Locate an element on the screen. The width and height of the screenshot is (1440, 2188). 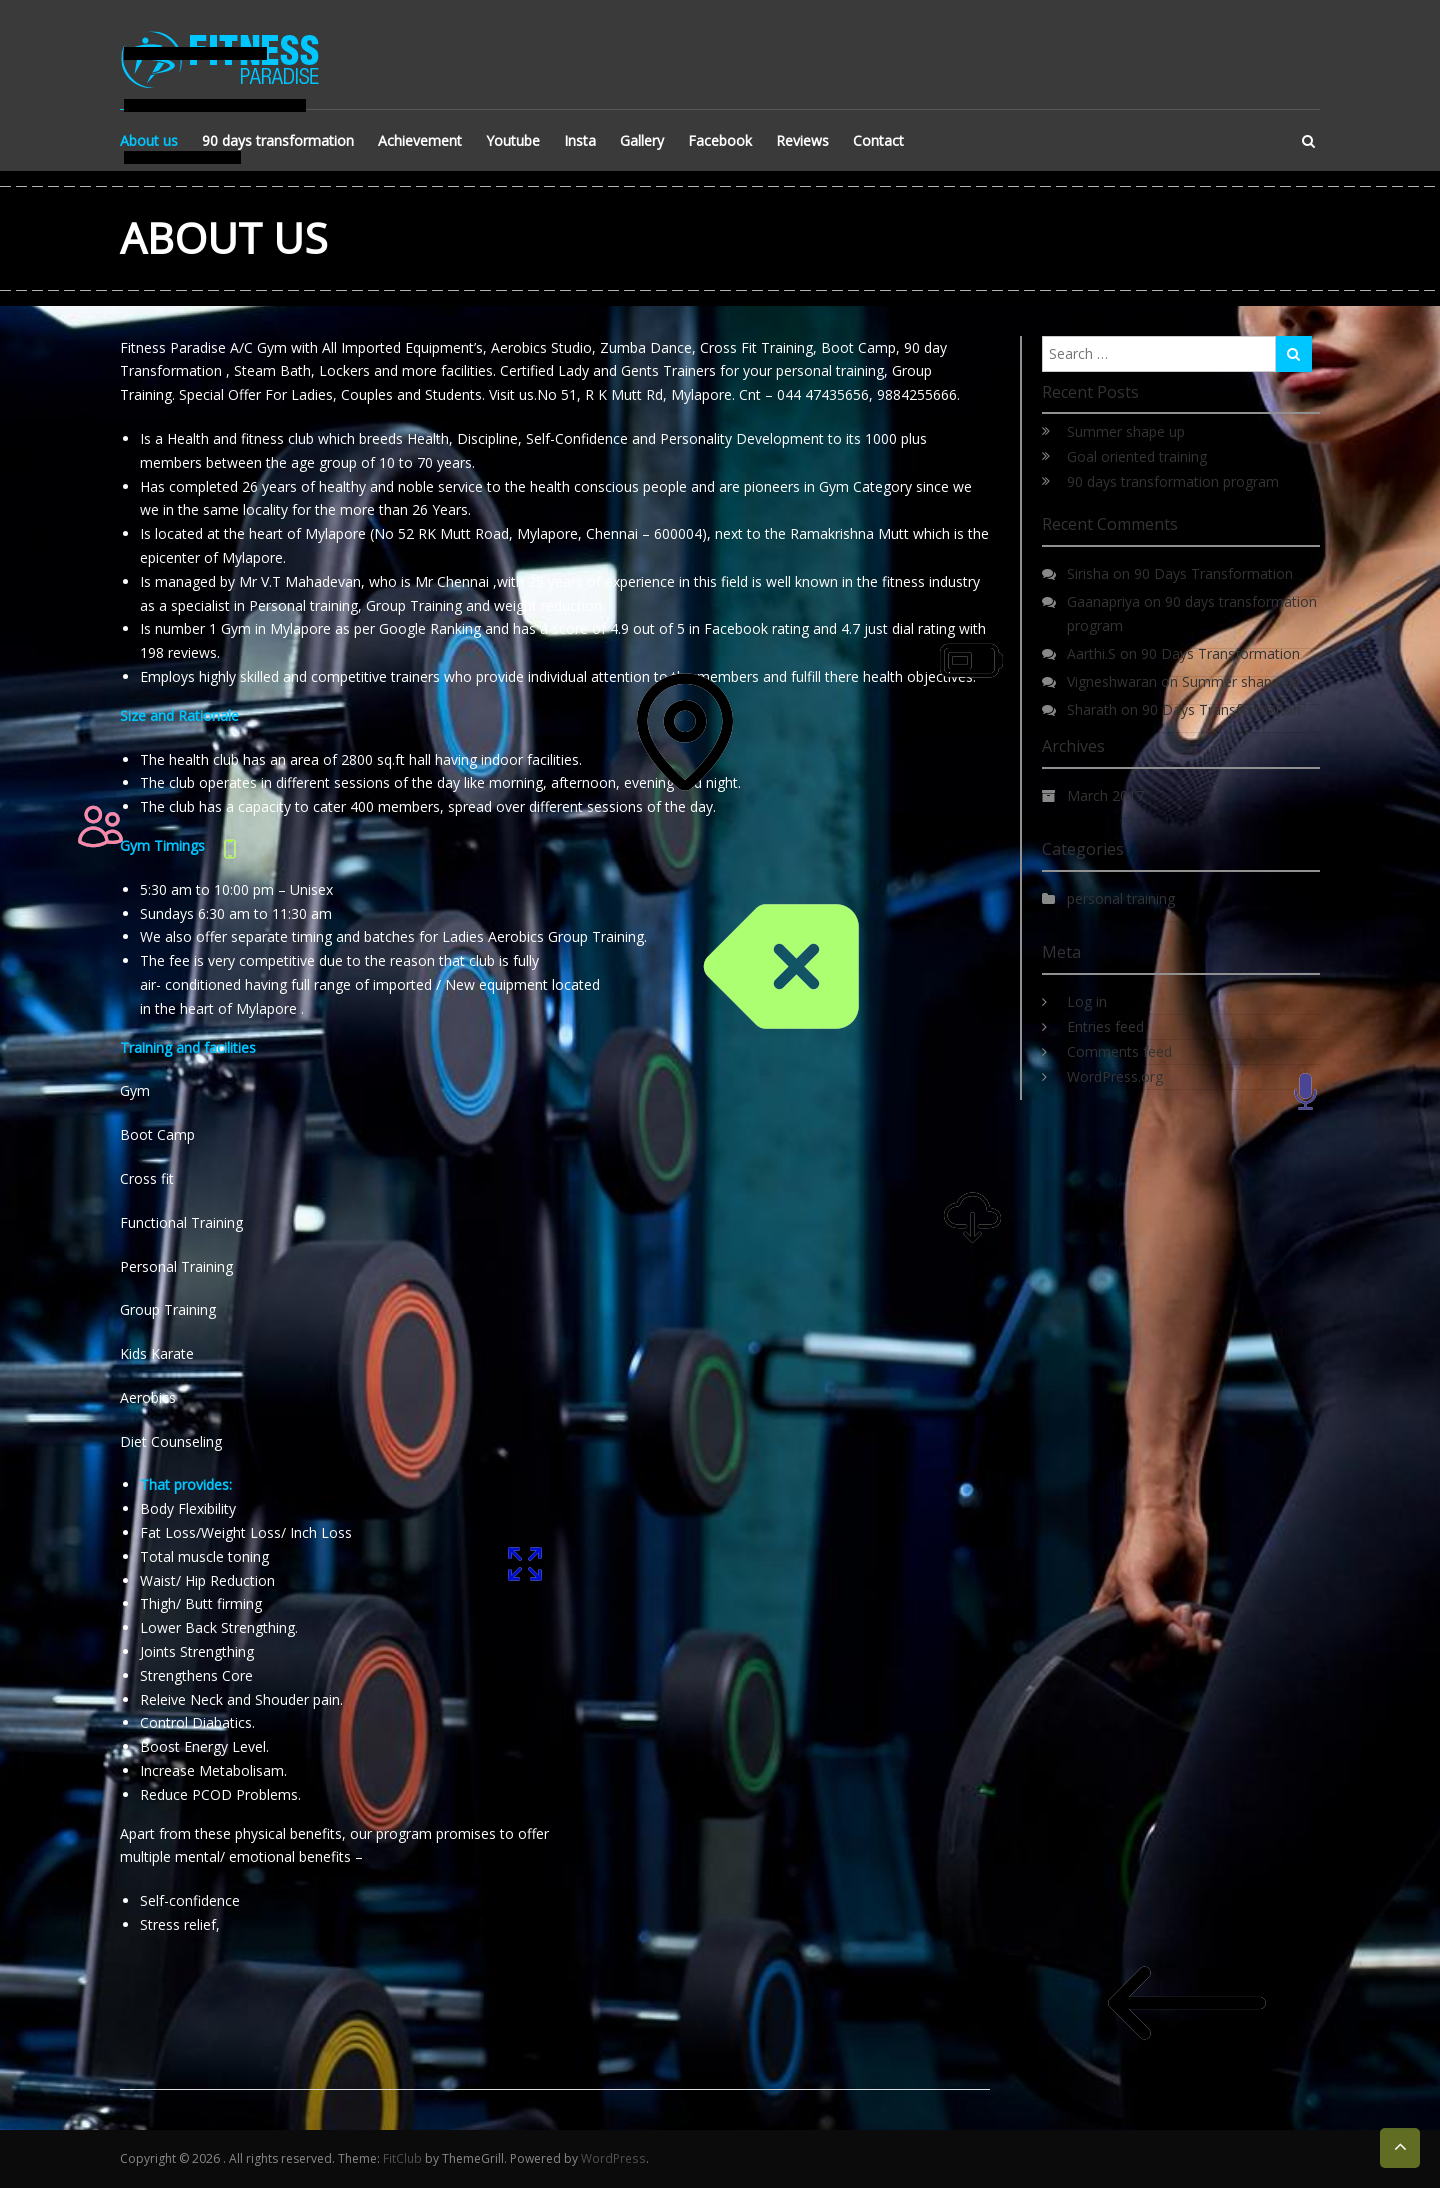
download file from cloud storage is located at coordinates (972, 1217).